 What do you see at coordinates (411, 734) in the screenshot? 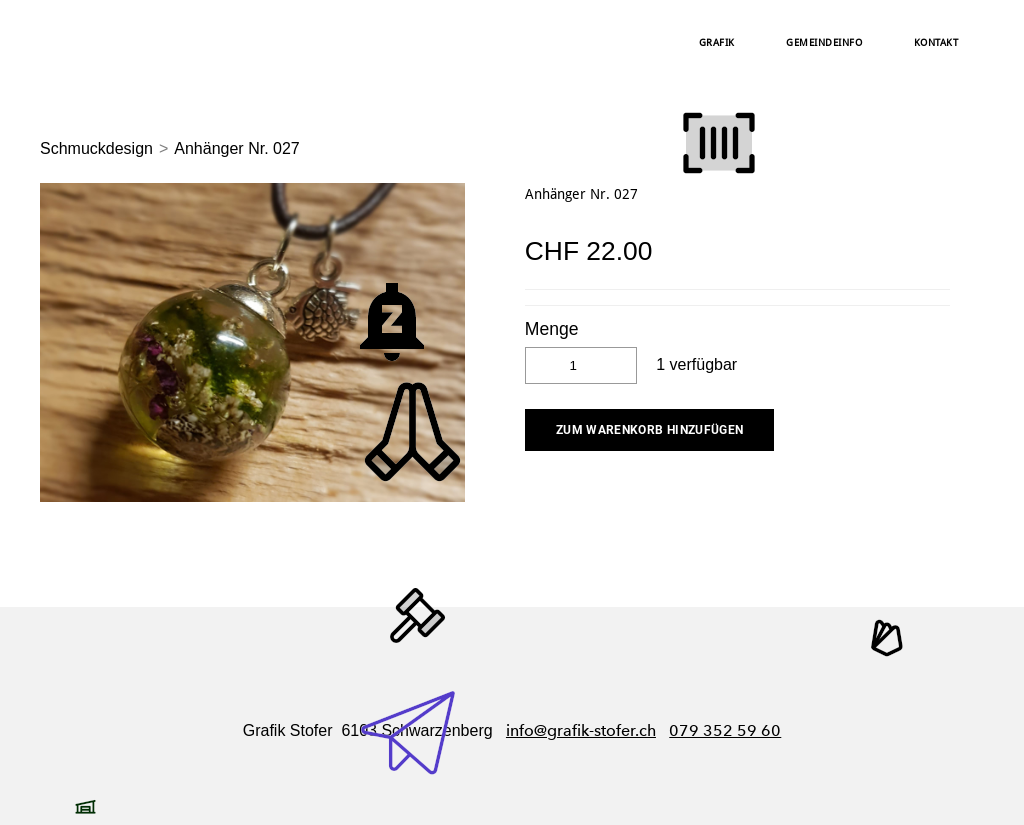
I see `open Telegram app` at bounding box center [411, 734].